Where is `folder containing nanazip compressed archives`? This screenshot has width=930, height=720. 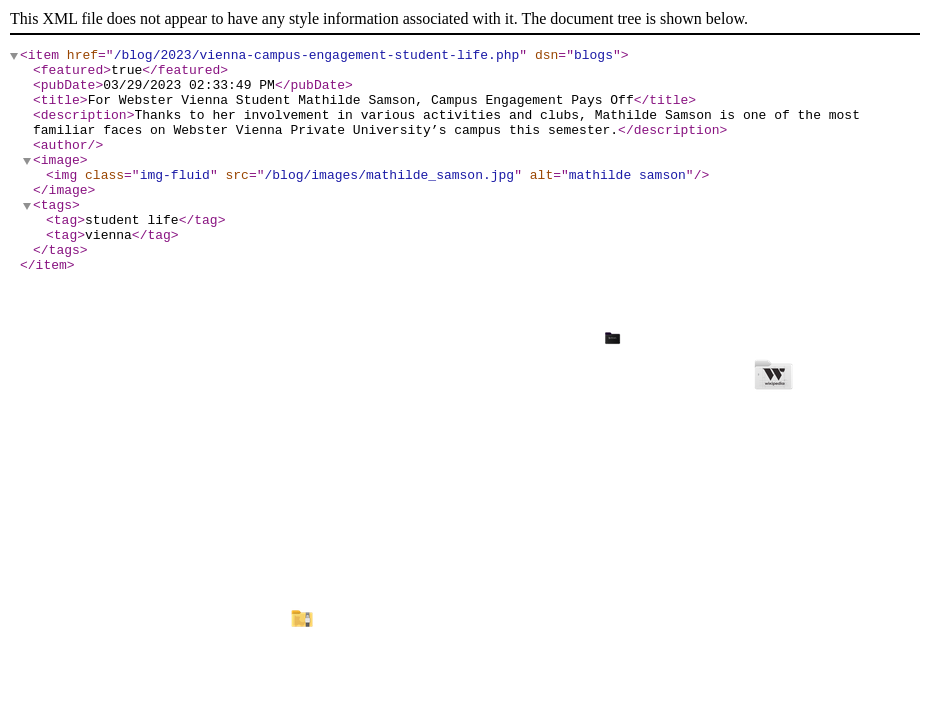
folder containing nanazip compressed archives is located at coordinates (302, 619).